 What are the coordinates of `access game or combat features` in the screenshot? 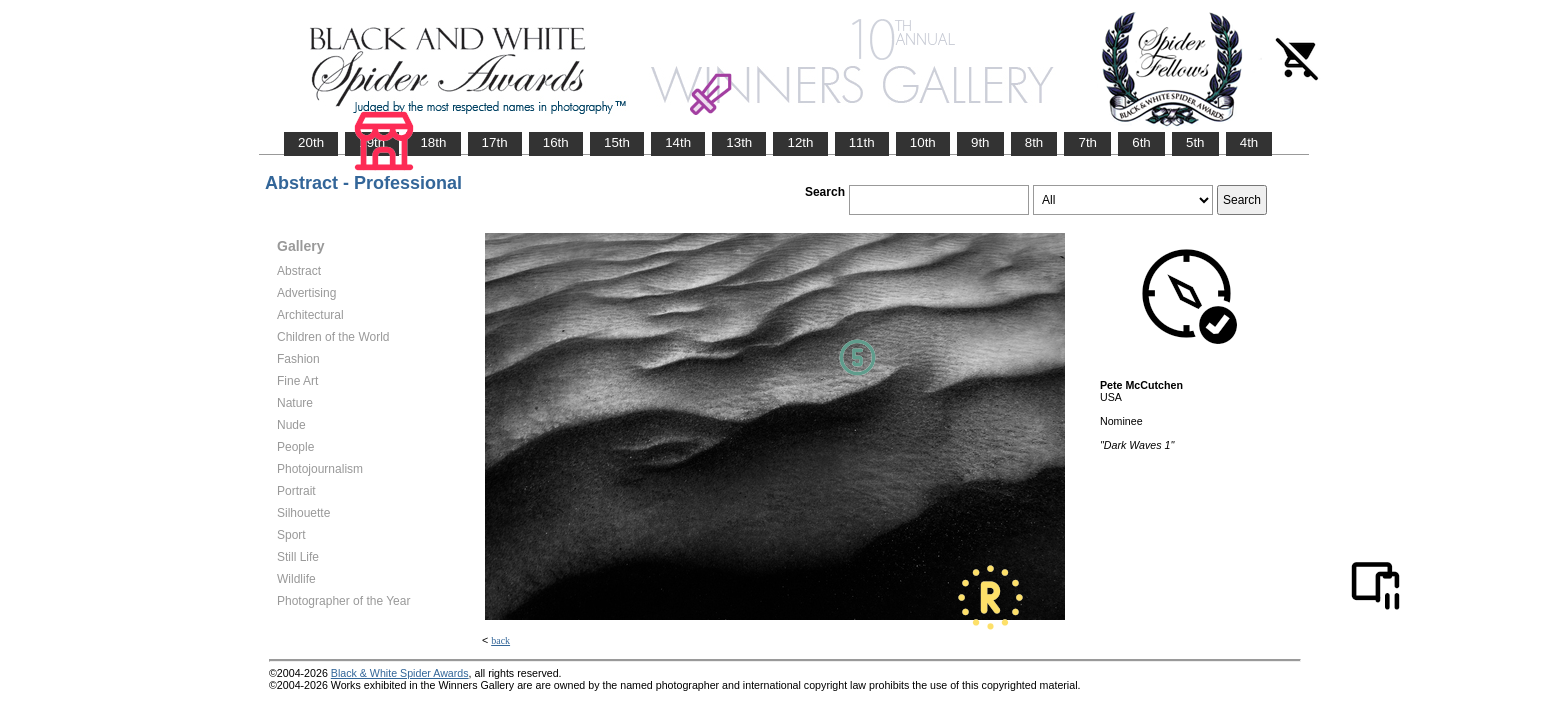 It's located at (711, 93).